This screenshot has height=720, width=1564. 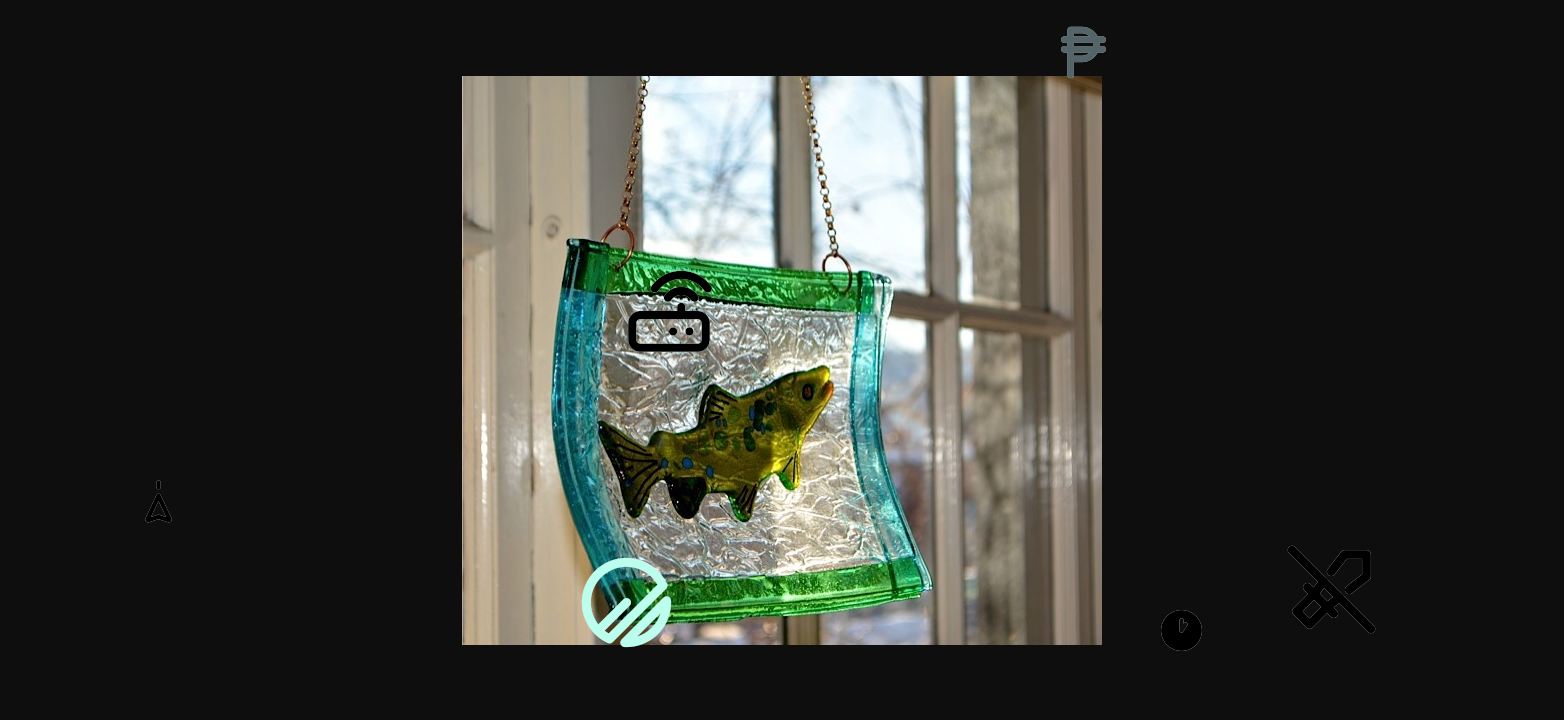 I want to click on disable combat mode, so click(x=1331, y=589).